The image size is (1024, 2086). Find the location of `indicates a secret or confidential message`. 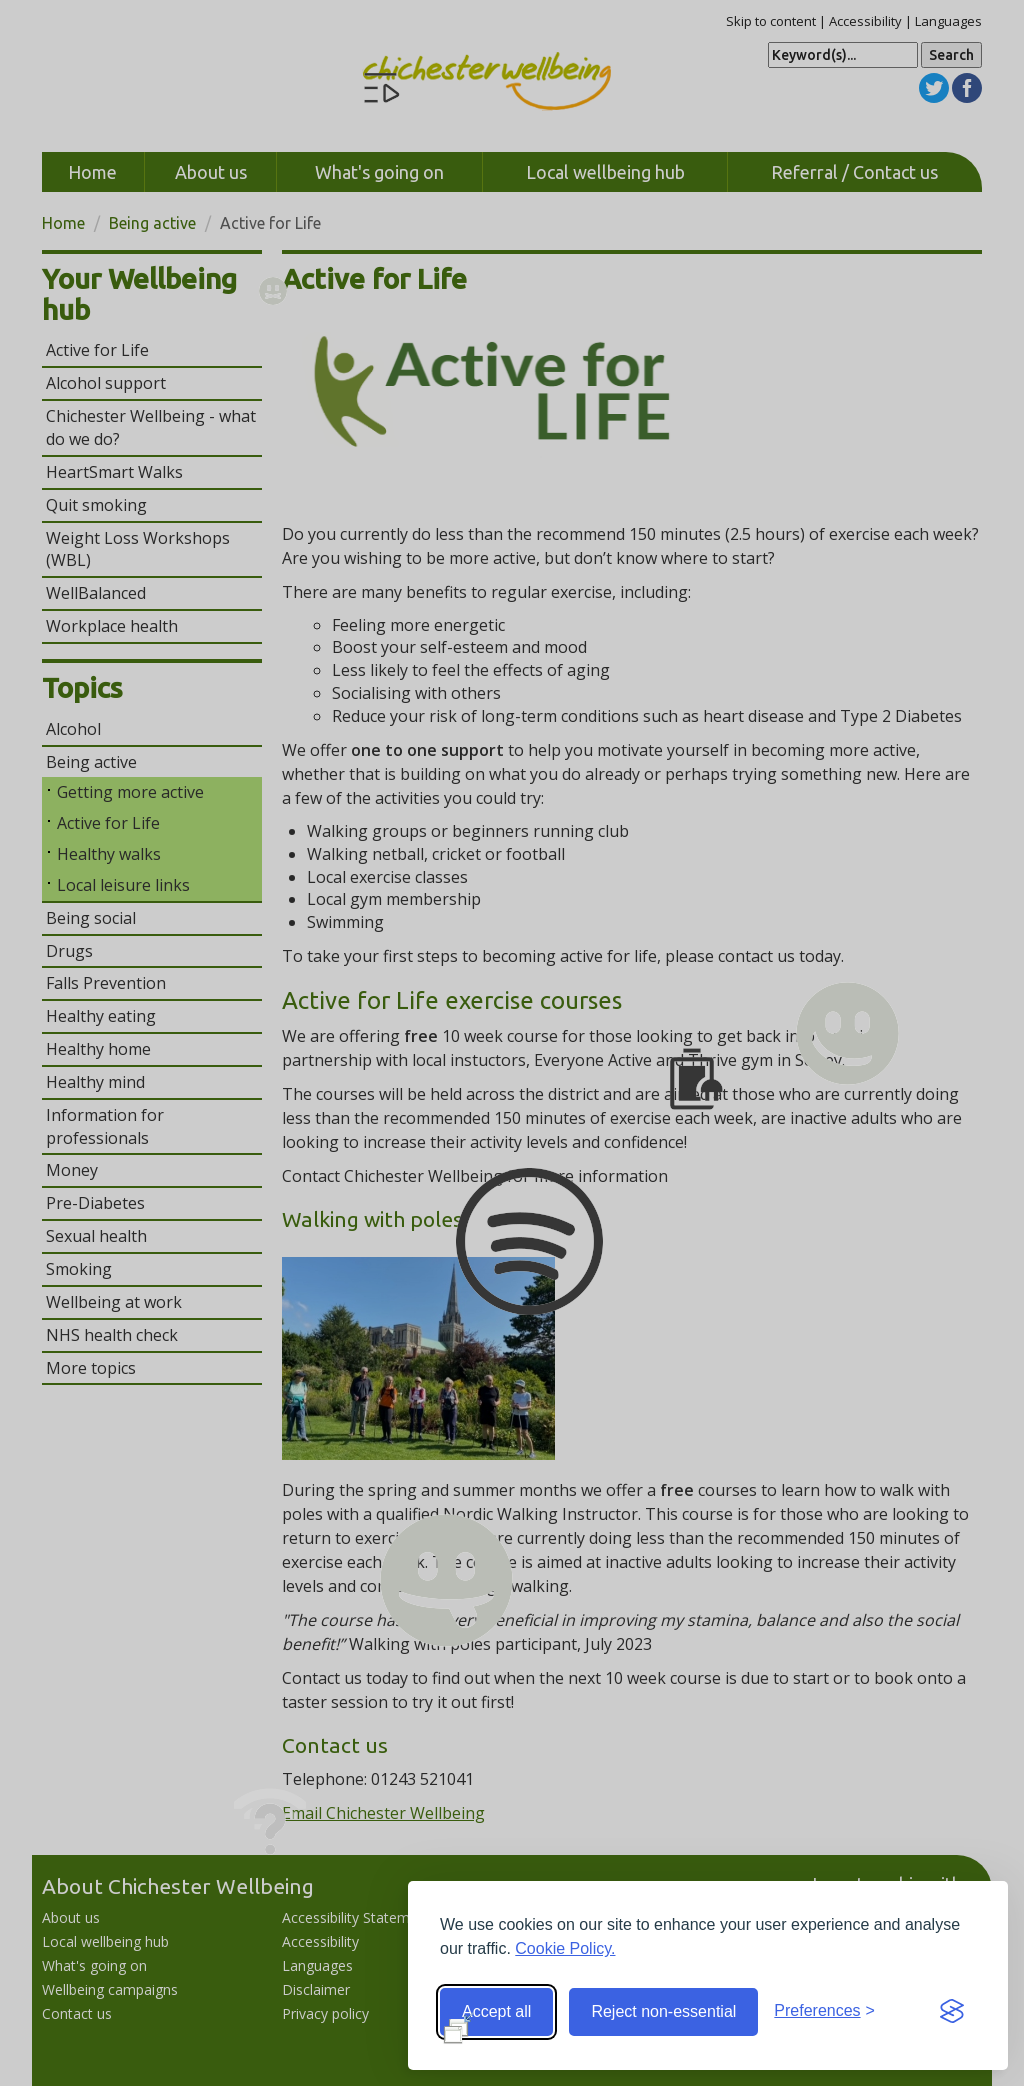

indicates a secret or confidential message is located at coordinates (273, 291).